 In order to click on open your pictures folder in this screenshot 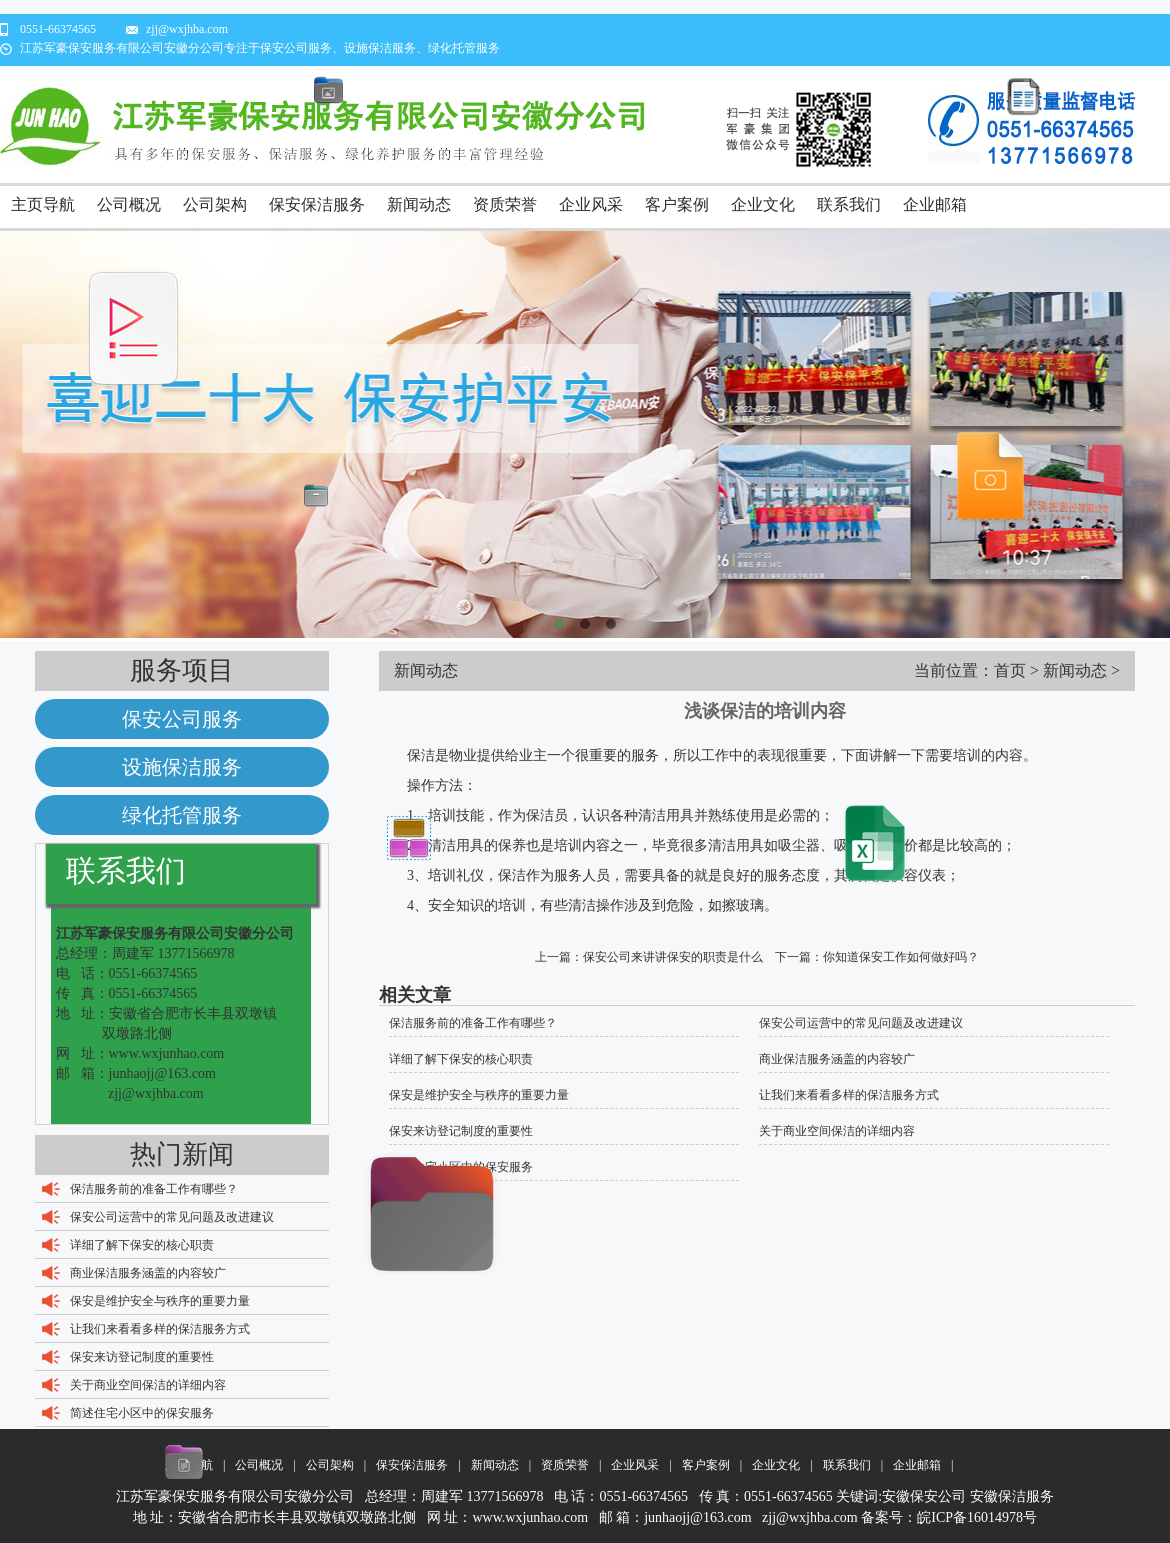, I will do `click(328, 89)`.